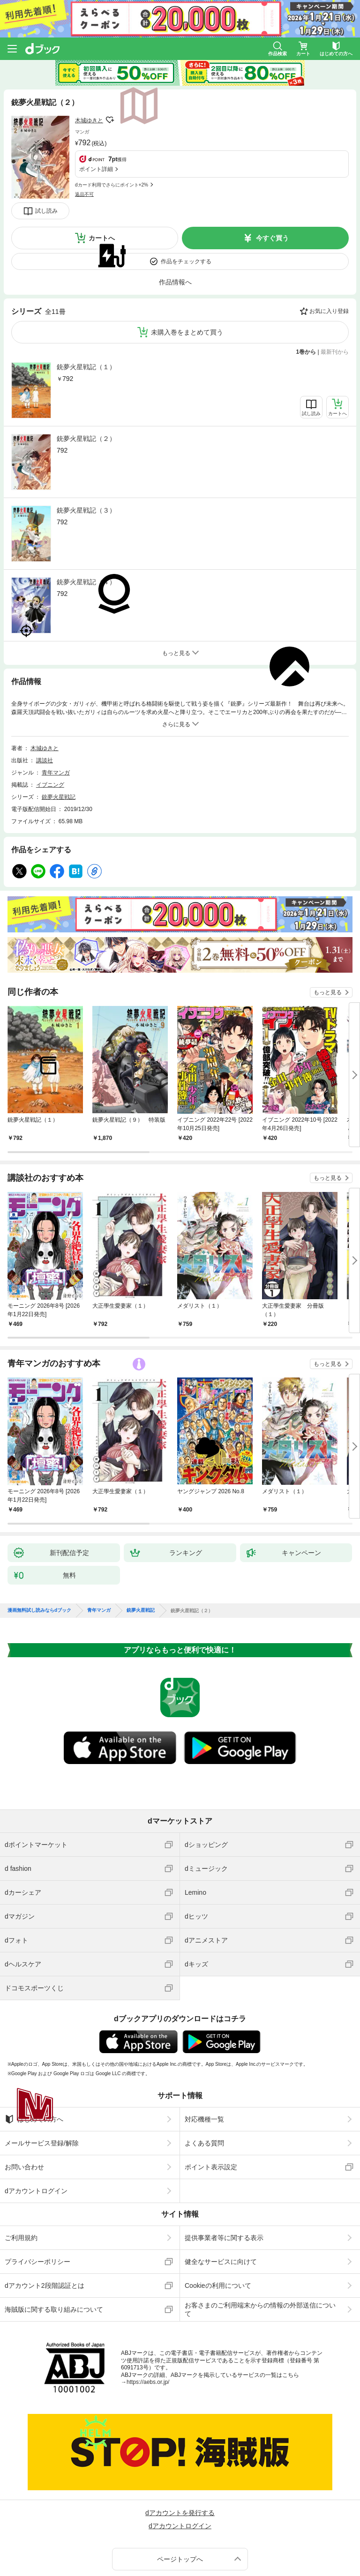 The width and height of the screenshot is (360, 2576). What do you see at coordinates (95, 2433) in the screenshot?
I see `helm logo - kubernetes package manager branding` at bounding box center [95, 2433].